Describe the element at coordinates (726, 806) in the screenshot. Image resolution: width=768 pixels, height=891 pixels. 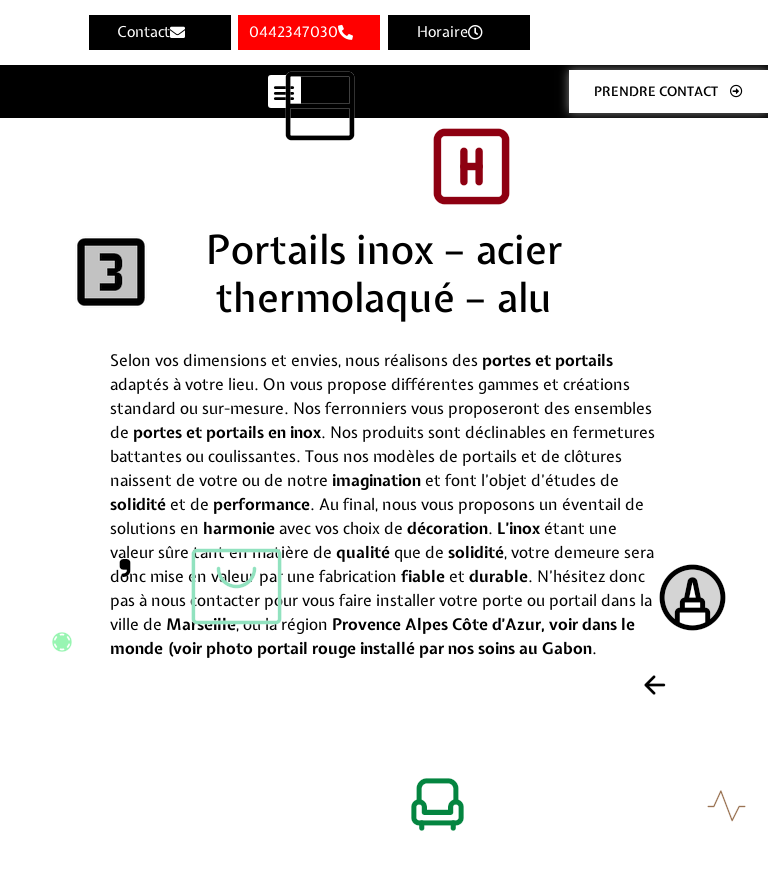
I see `view health or heart rate monitoring` at that location.